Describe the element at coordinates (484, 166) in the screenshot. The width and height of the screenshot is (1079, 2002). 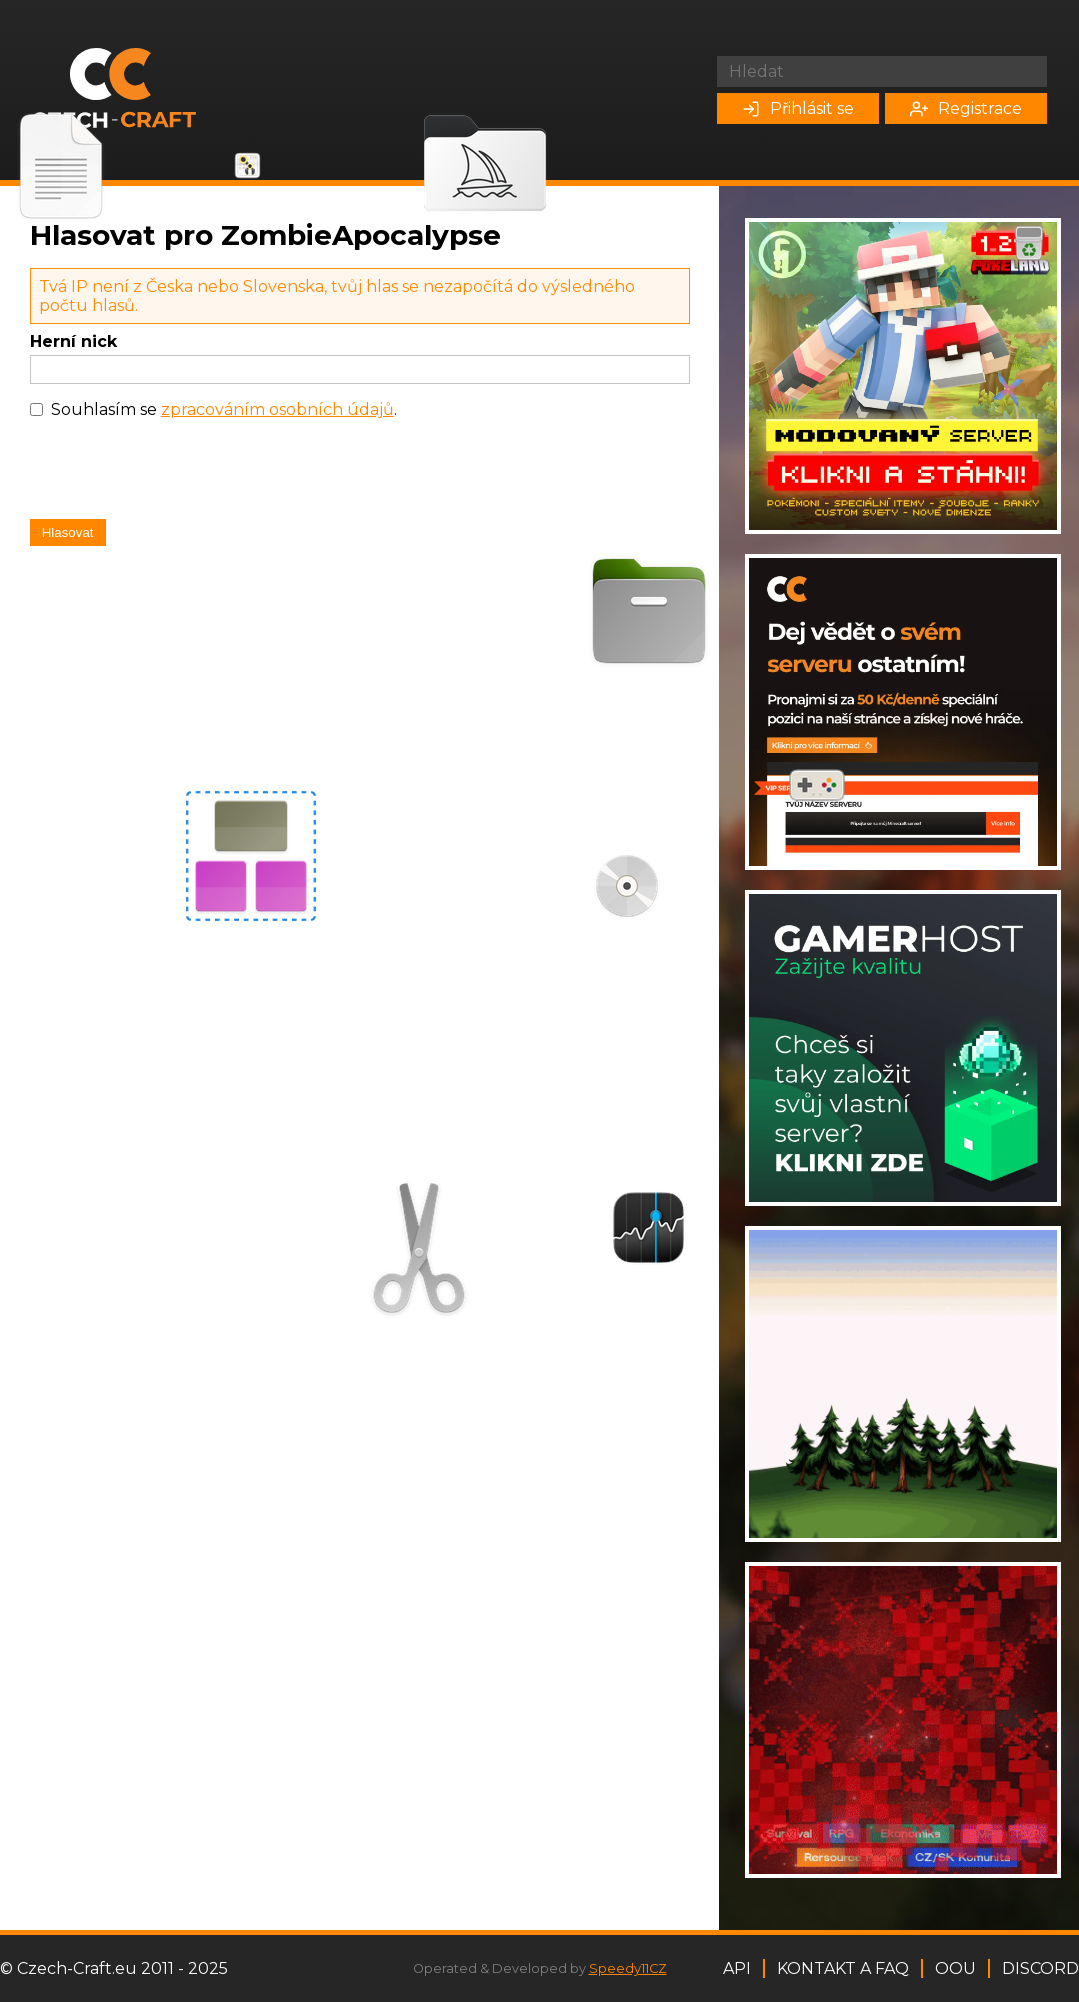
I see `open midjourney projects folder` at that location.